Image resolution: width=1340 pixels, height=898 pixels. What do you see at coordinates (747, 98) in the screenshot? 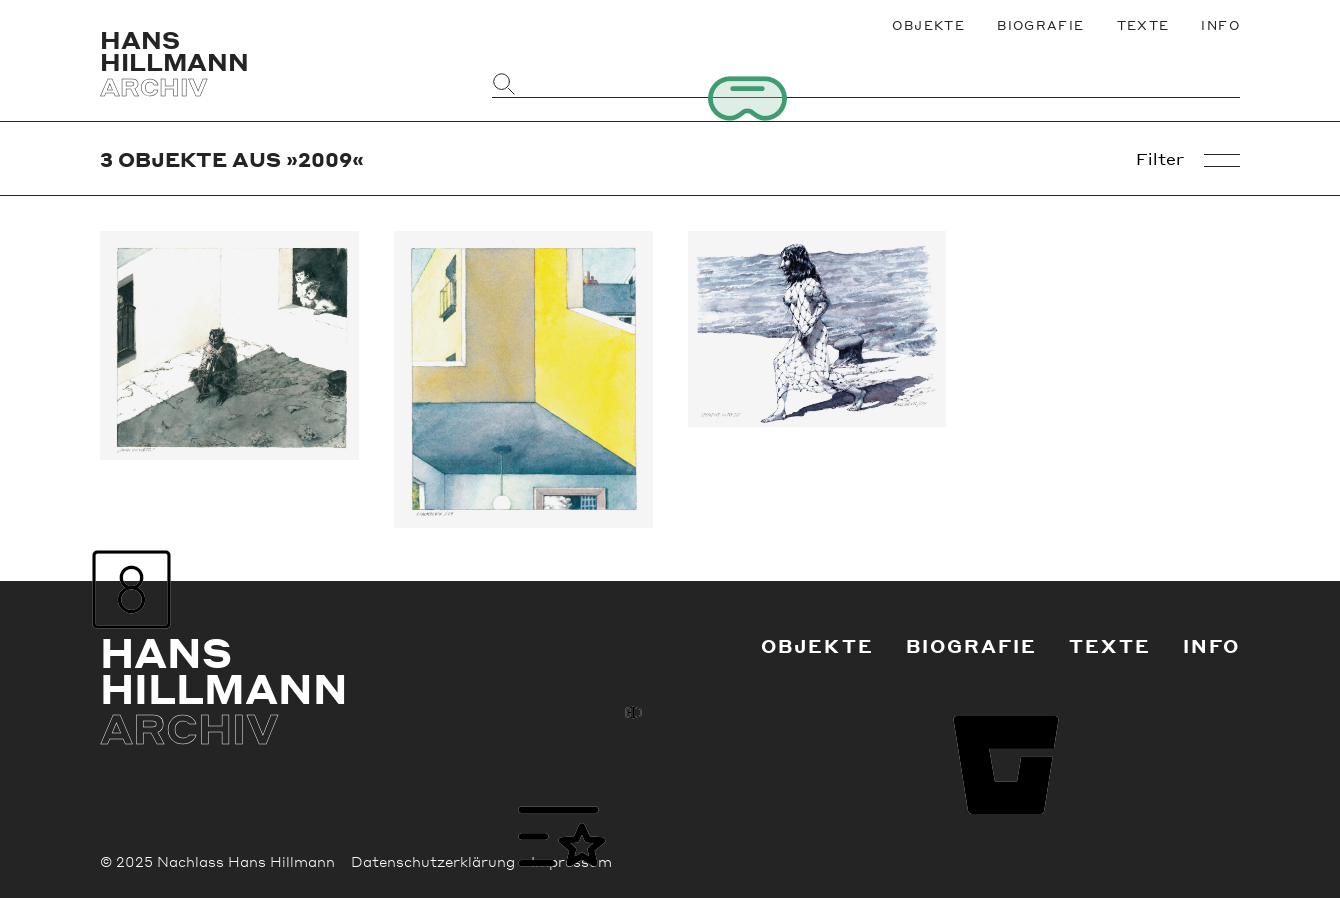
I see `access virtual reality or AR settings` at bounding box center [747, 98].